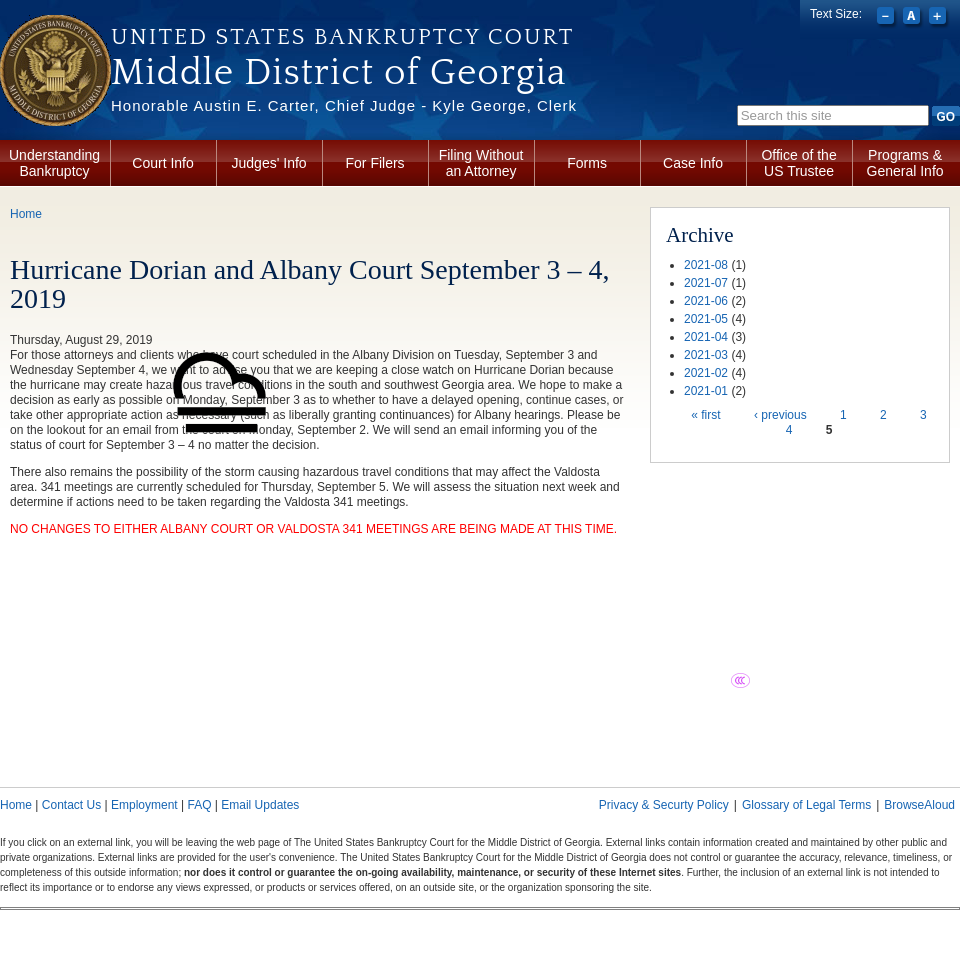 This screenshot has height=976, width=960. I want to click on china compulsory certificate (CCC) mark indicating product compliance, so click(740, 680).